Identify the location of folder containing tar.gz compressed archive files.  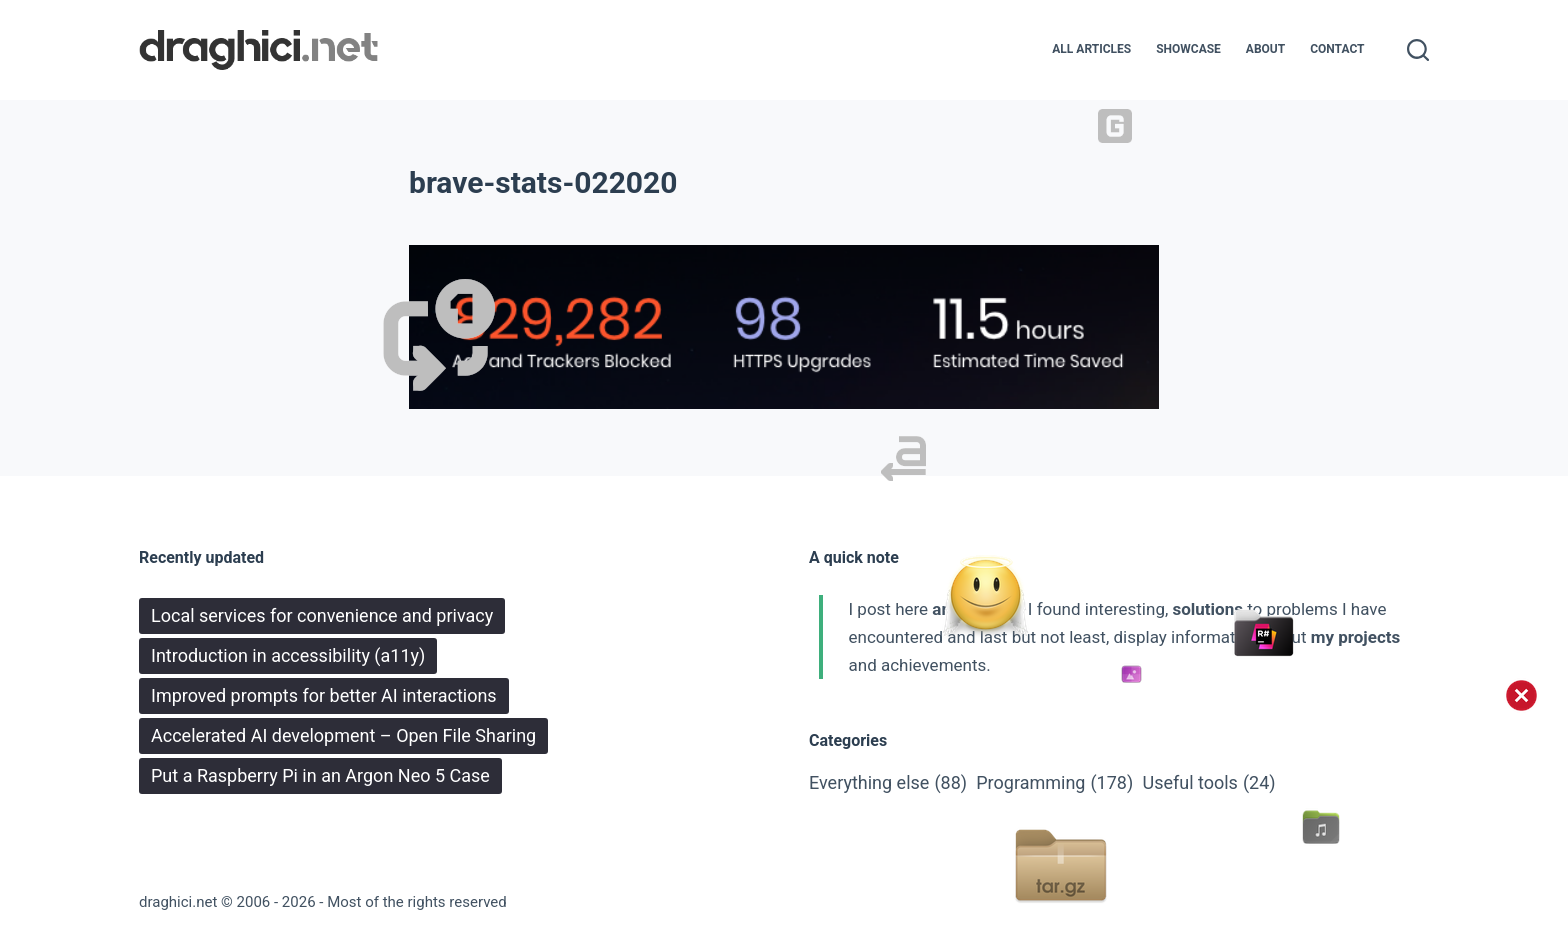
(1060, 867).